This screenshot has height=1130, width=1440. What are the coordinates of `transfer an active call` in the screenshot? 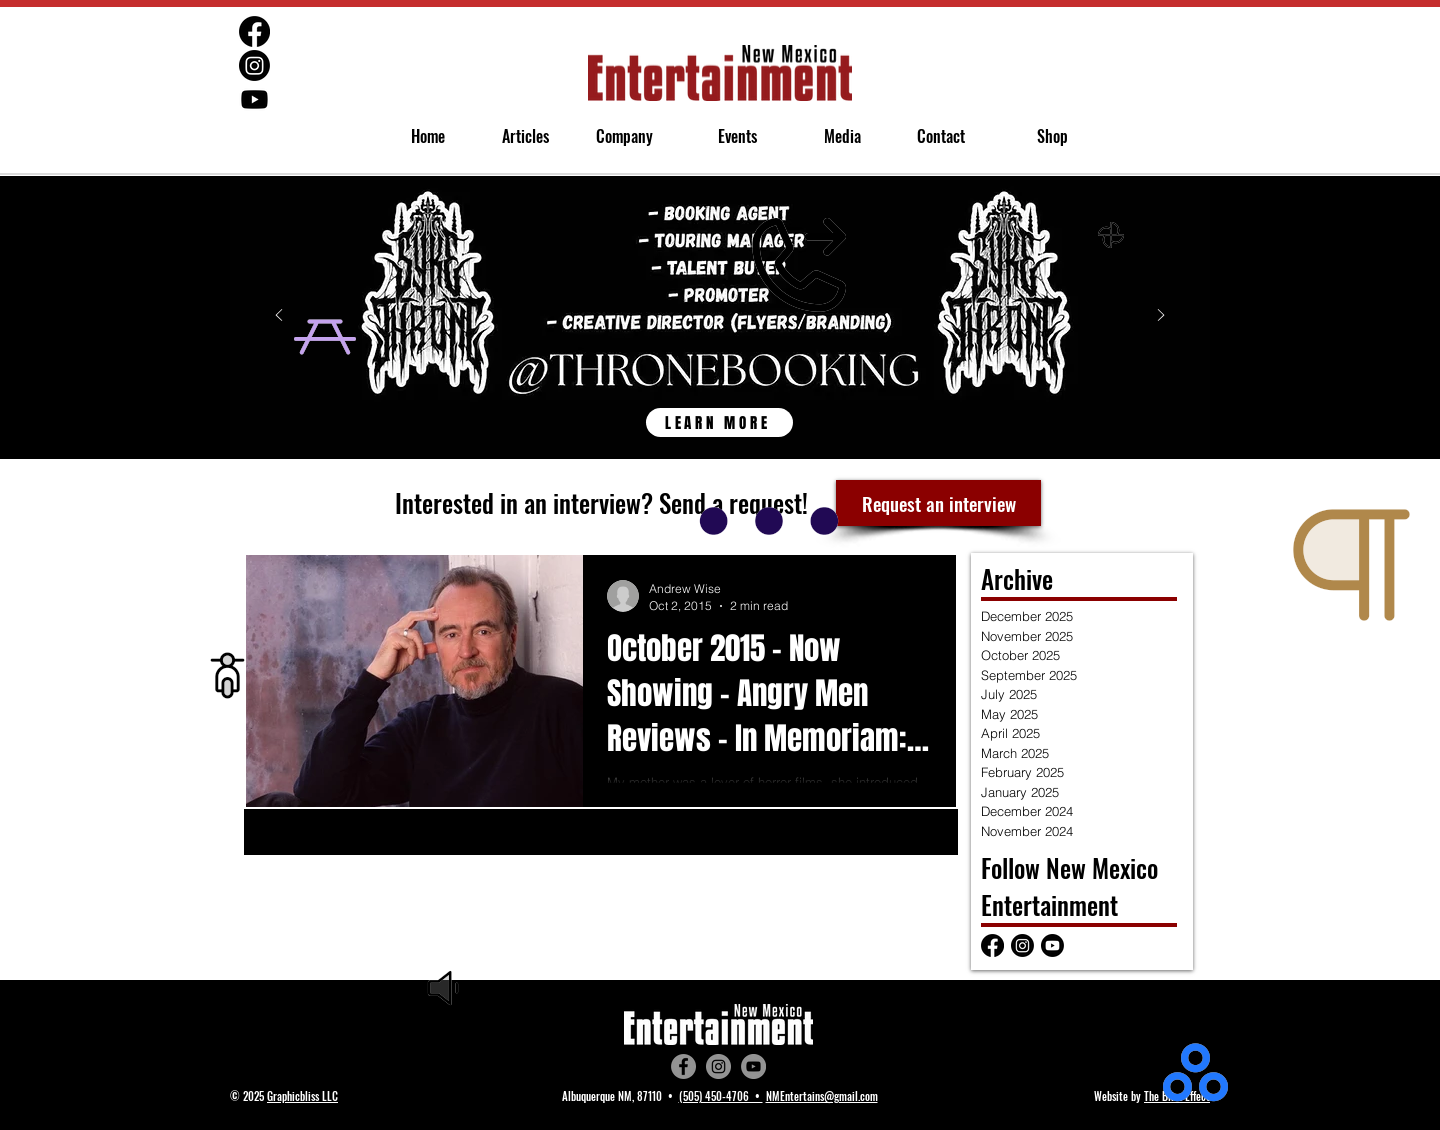 It's located at (801, 263).